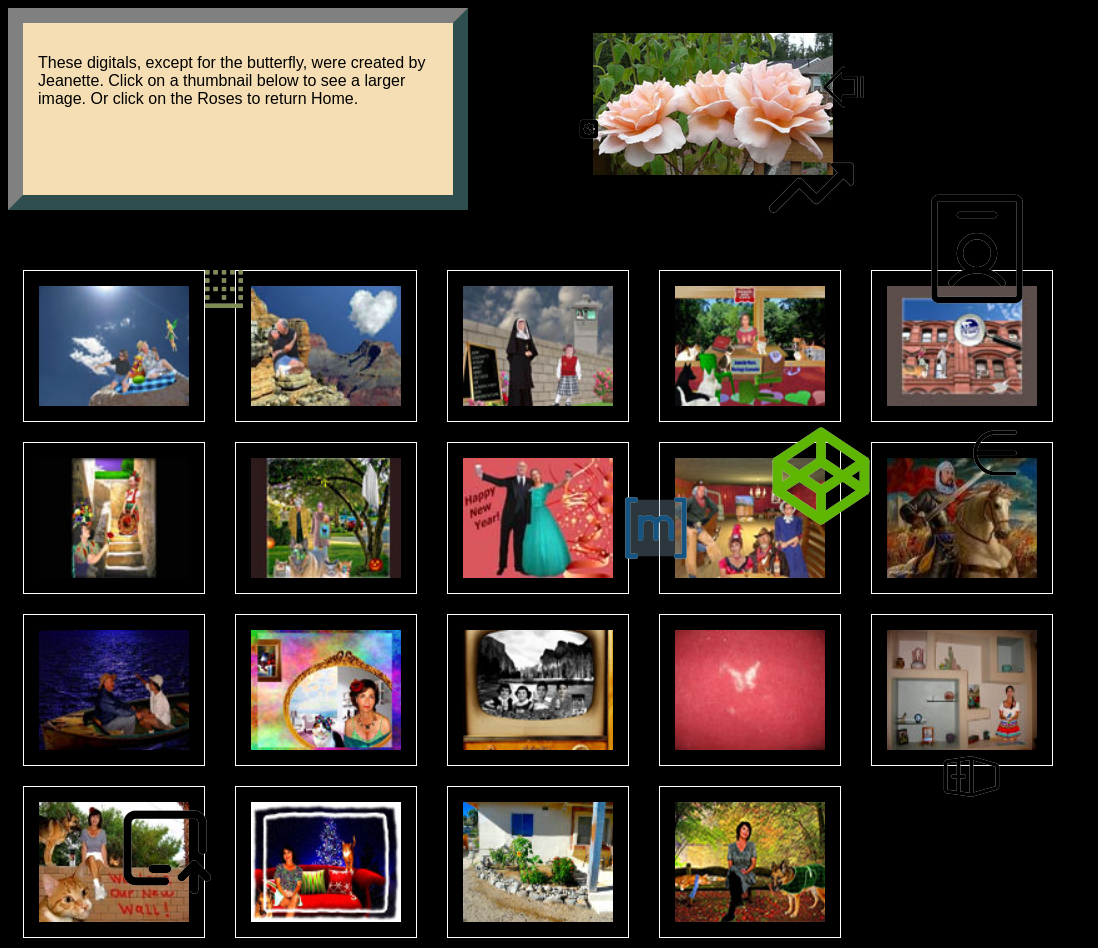 This screenshot has width=1098, height=948. Describe the element at coordinates (224, 289) in the screenshot. I see `apply bottom border to selected cells` at that location.